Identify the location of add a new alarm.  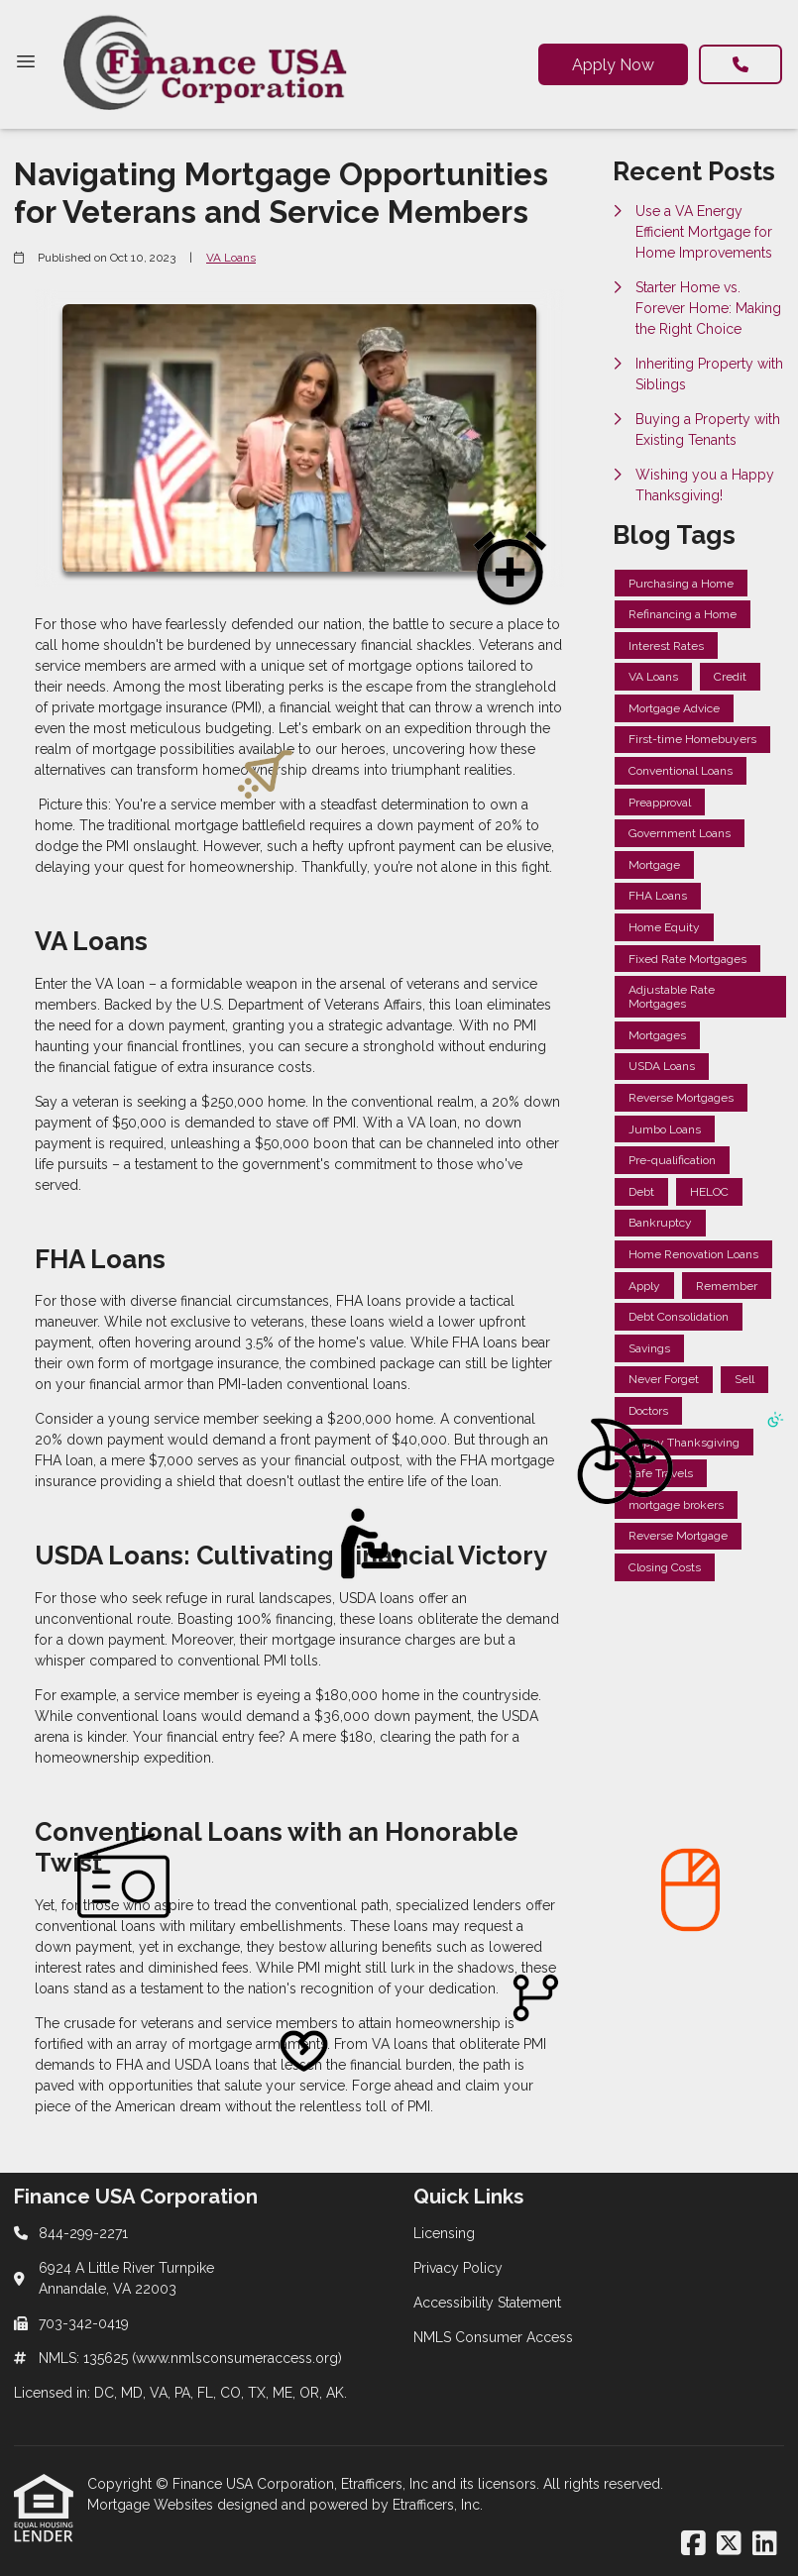
(510, 568).